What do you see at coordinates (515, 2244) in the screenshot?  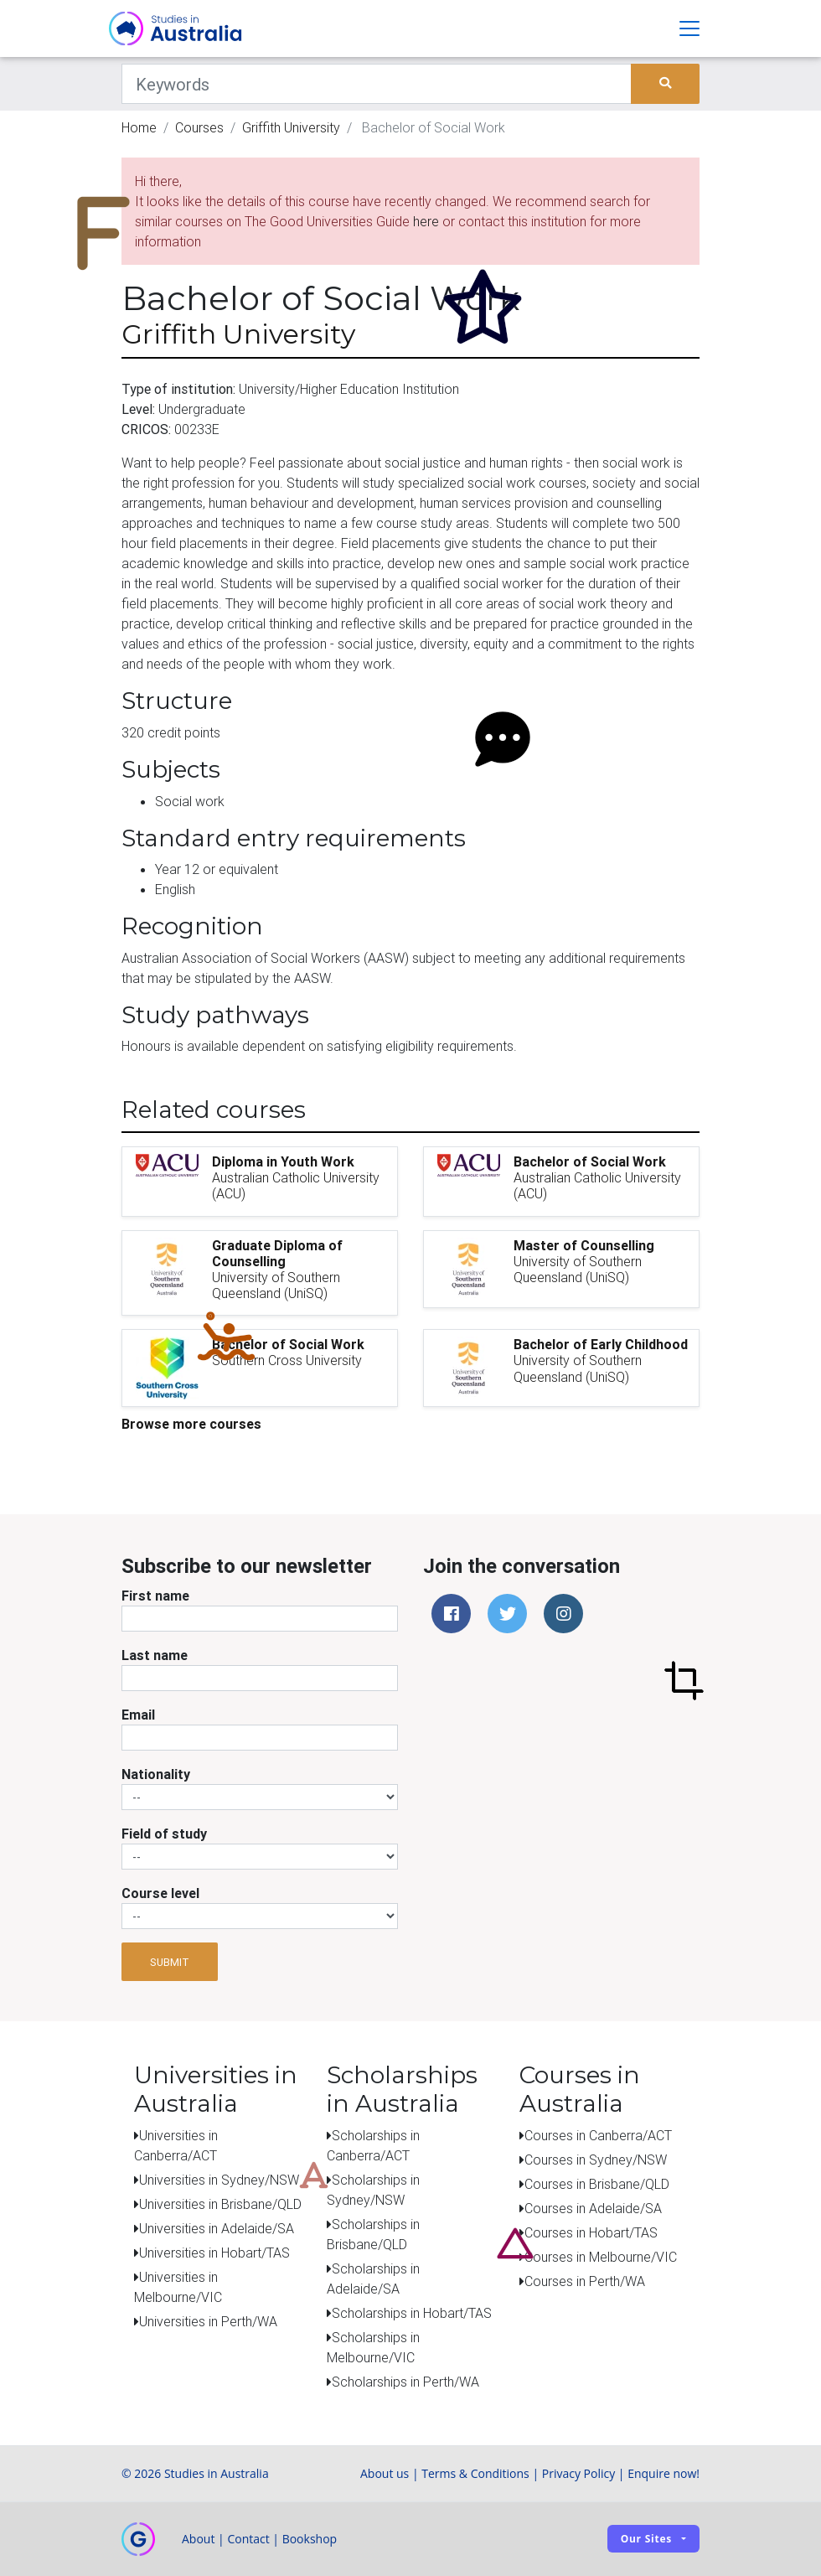 I see `vercel platform logo` at bounding box center [515, 2244].